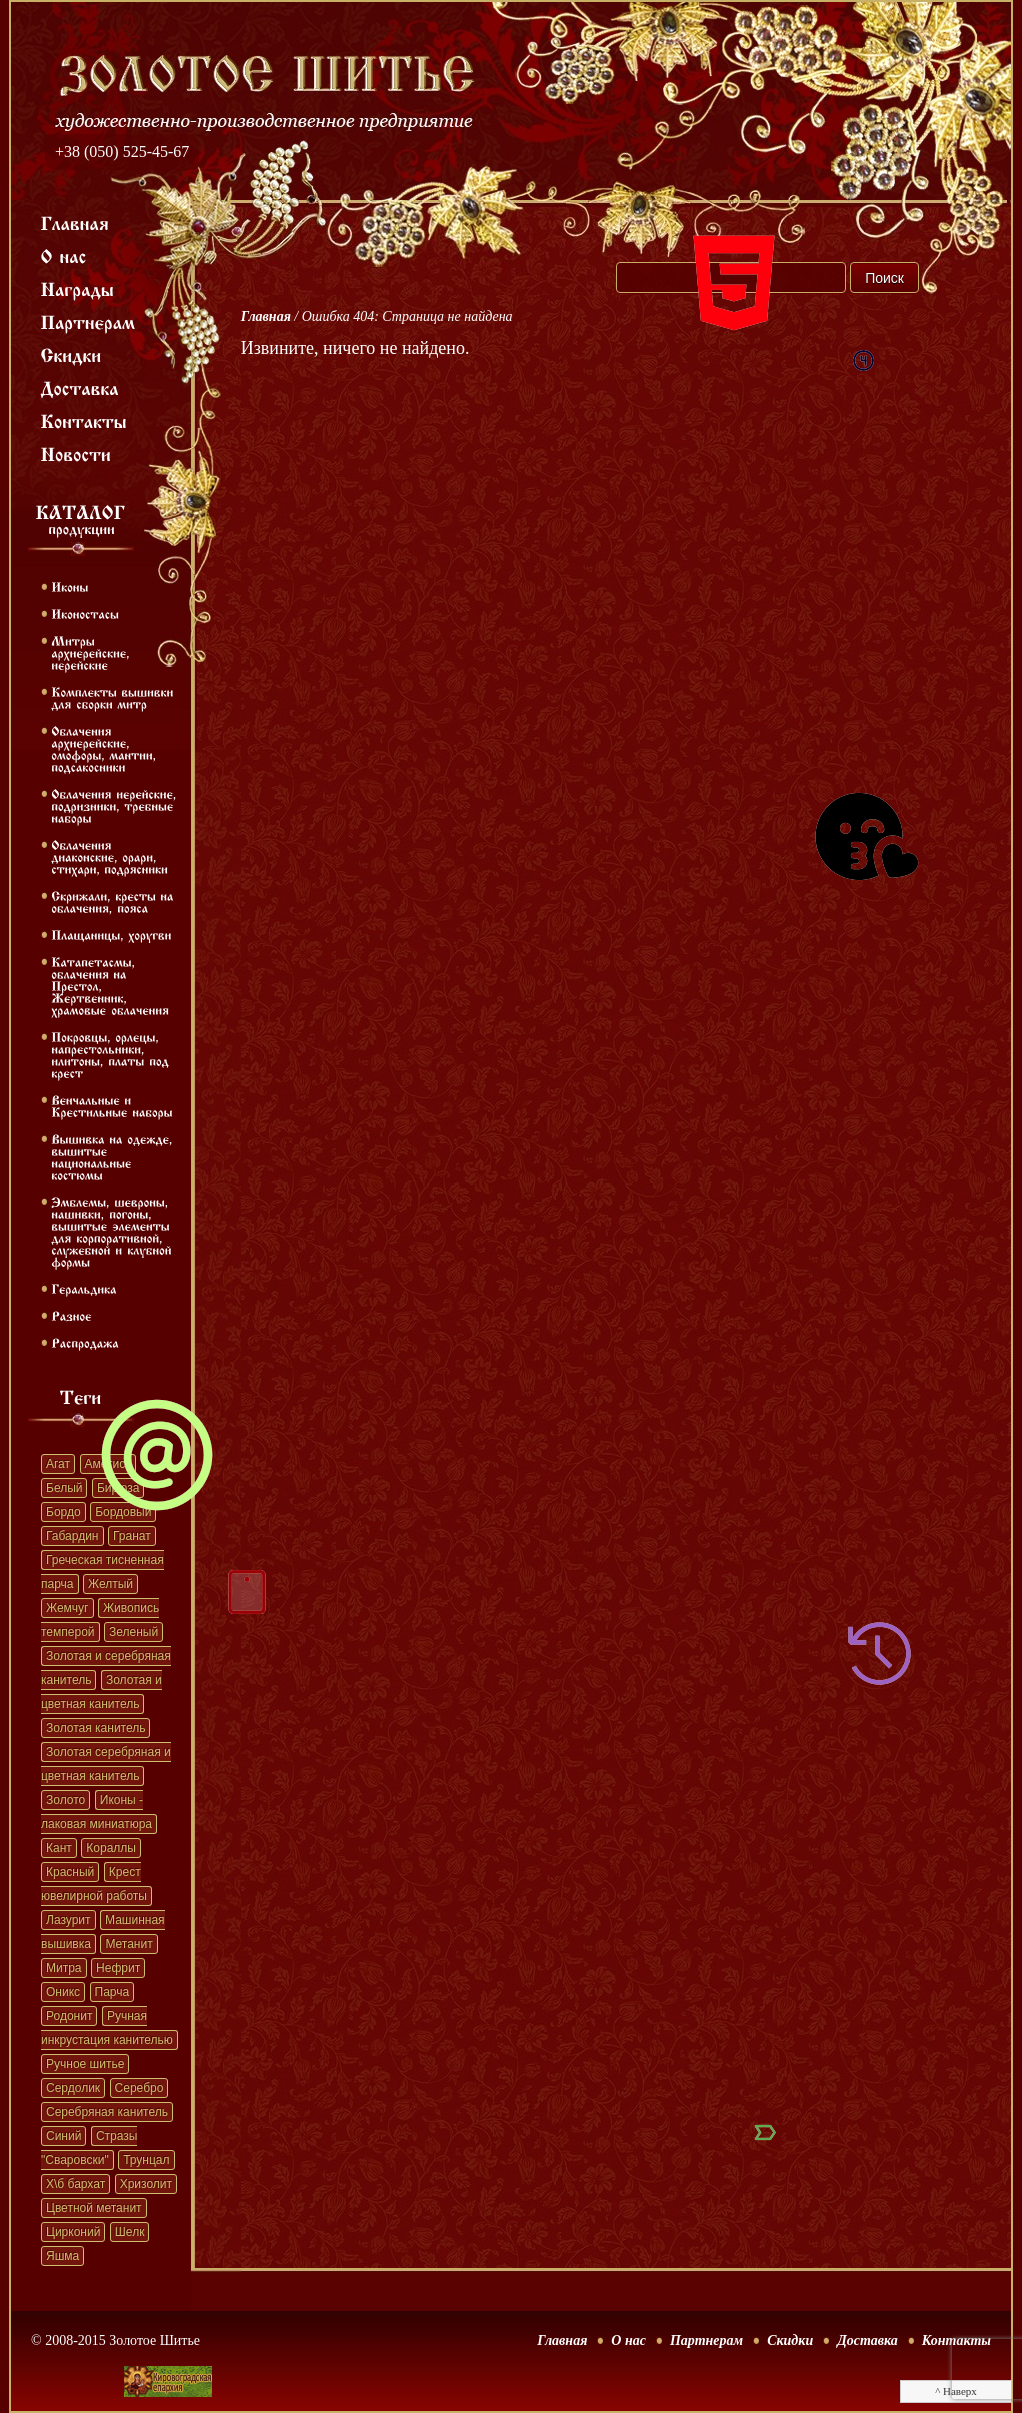 The height and width of the screenshot is (2413, 1022). What do you see at coordinates (863, 360) in the screenshot?
I see `step 4 in a multi-step process` at bounding box center [863, 360].